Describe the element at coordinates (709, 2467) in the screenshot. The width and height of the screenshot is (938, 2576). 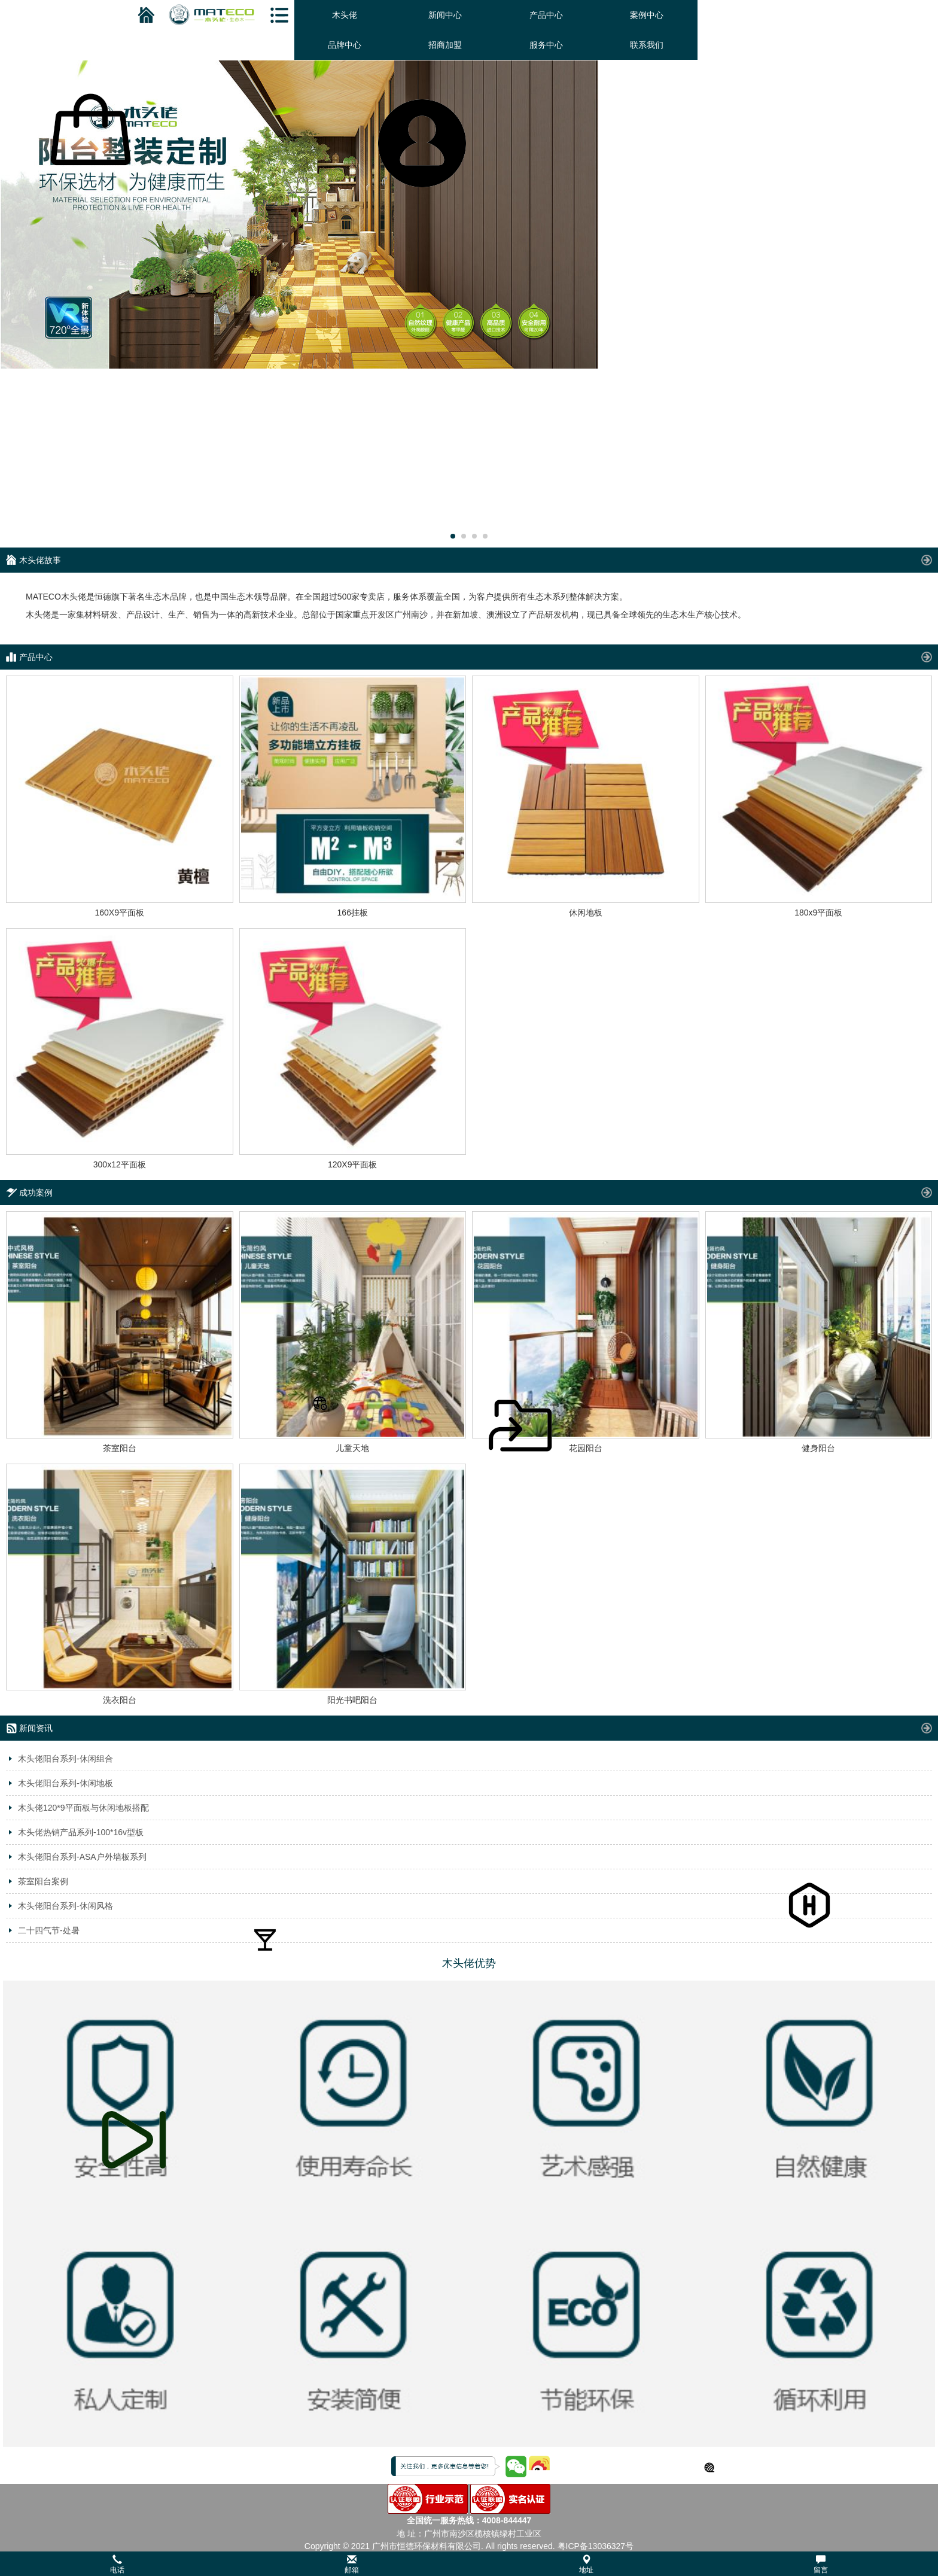
I see `access knitting or crochet patterns` at that location.